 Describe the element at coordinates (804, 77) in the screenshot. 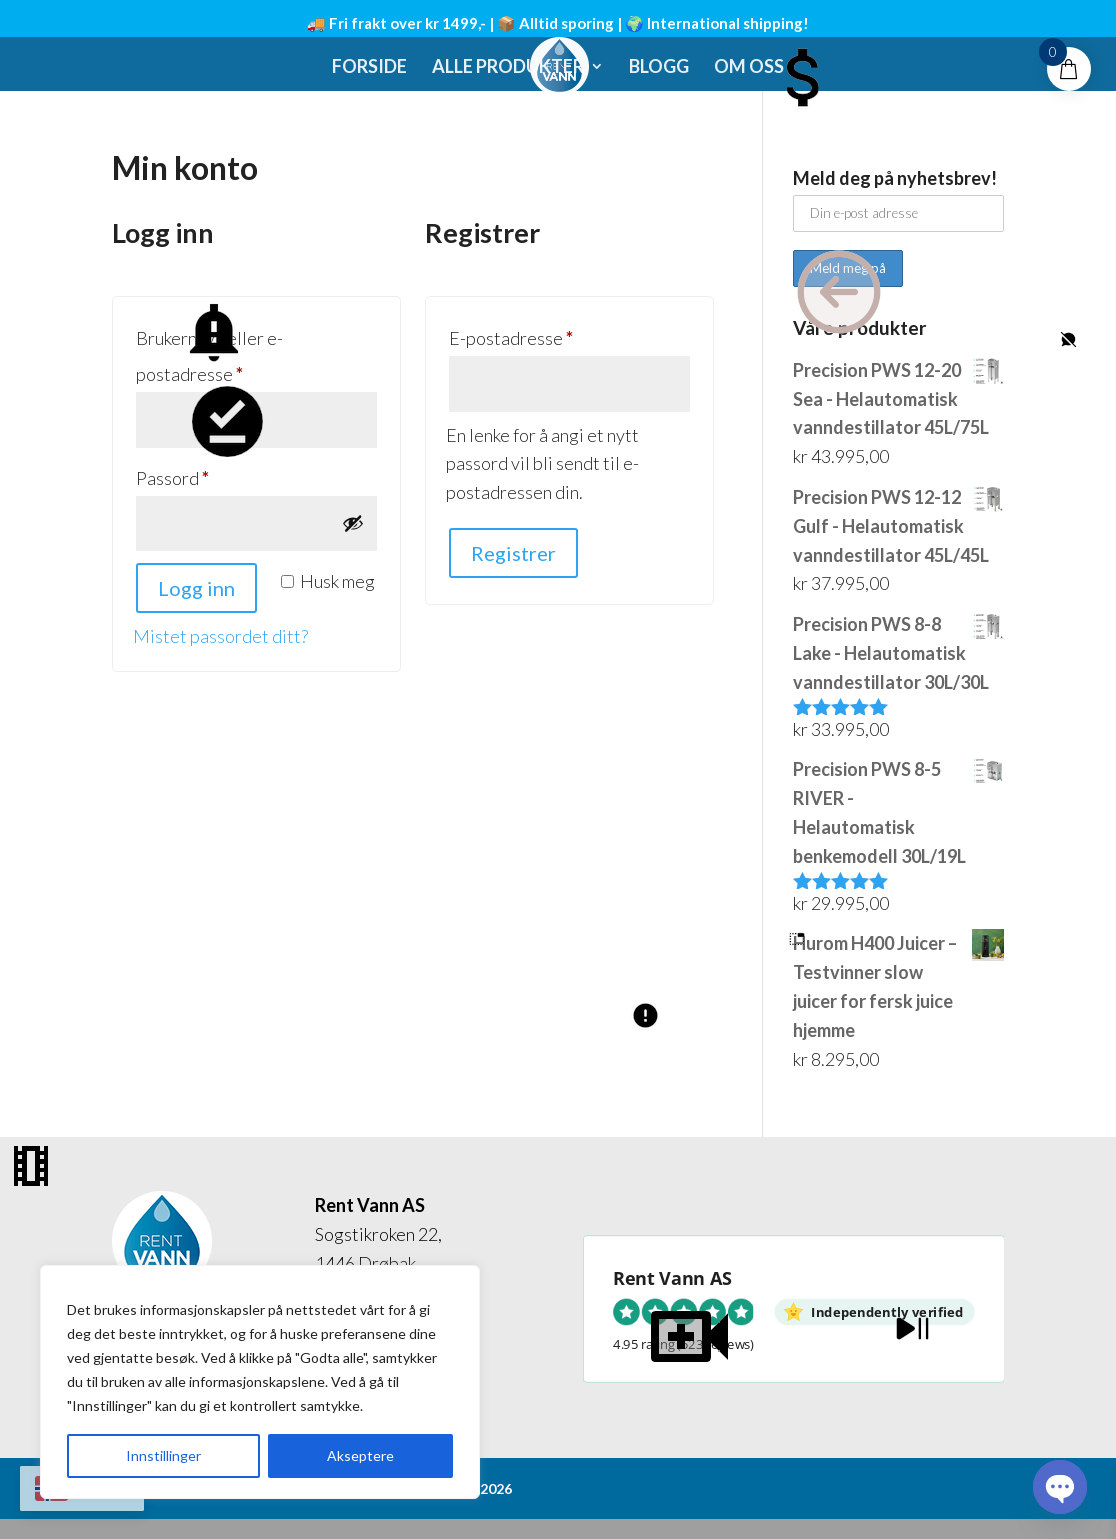

I see `view pricing or payment details` at that location.